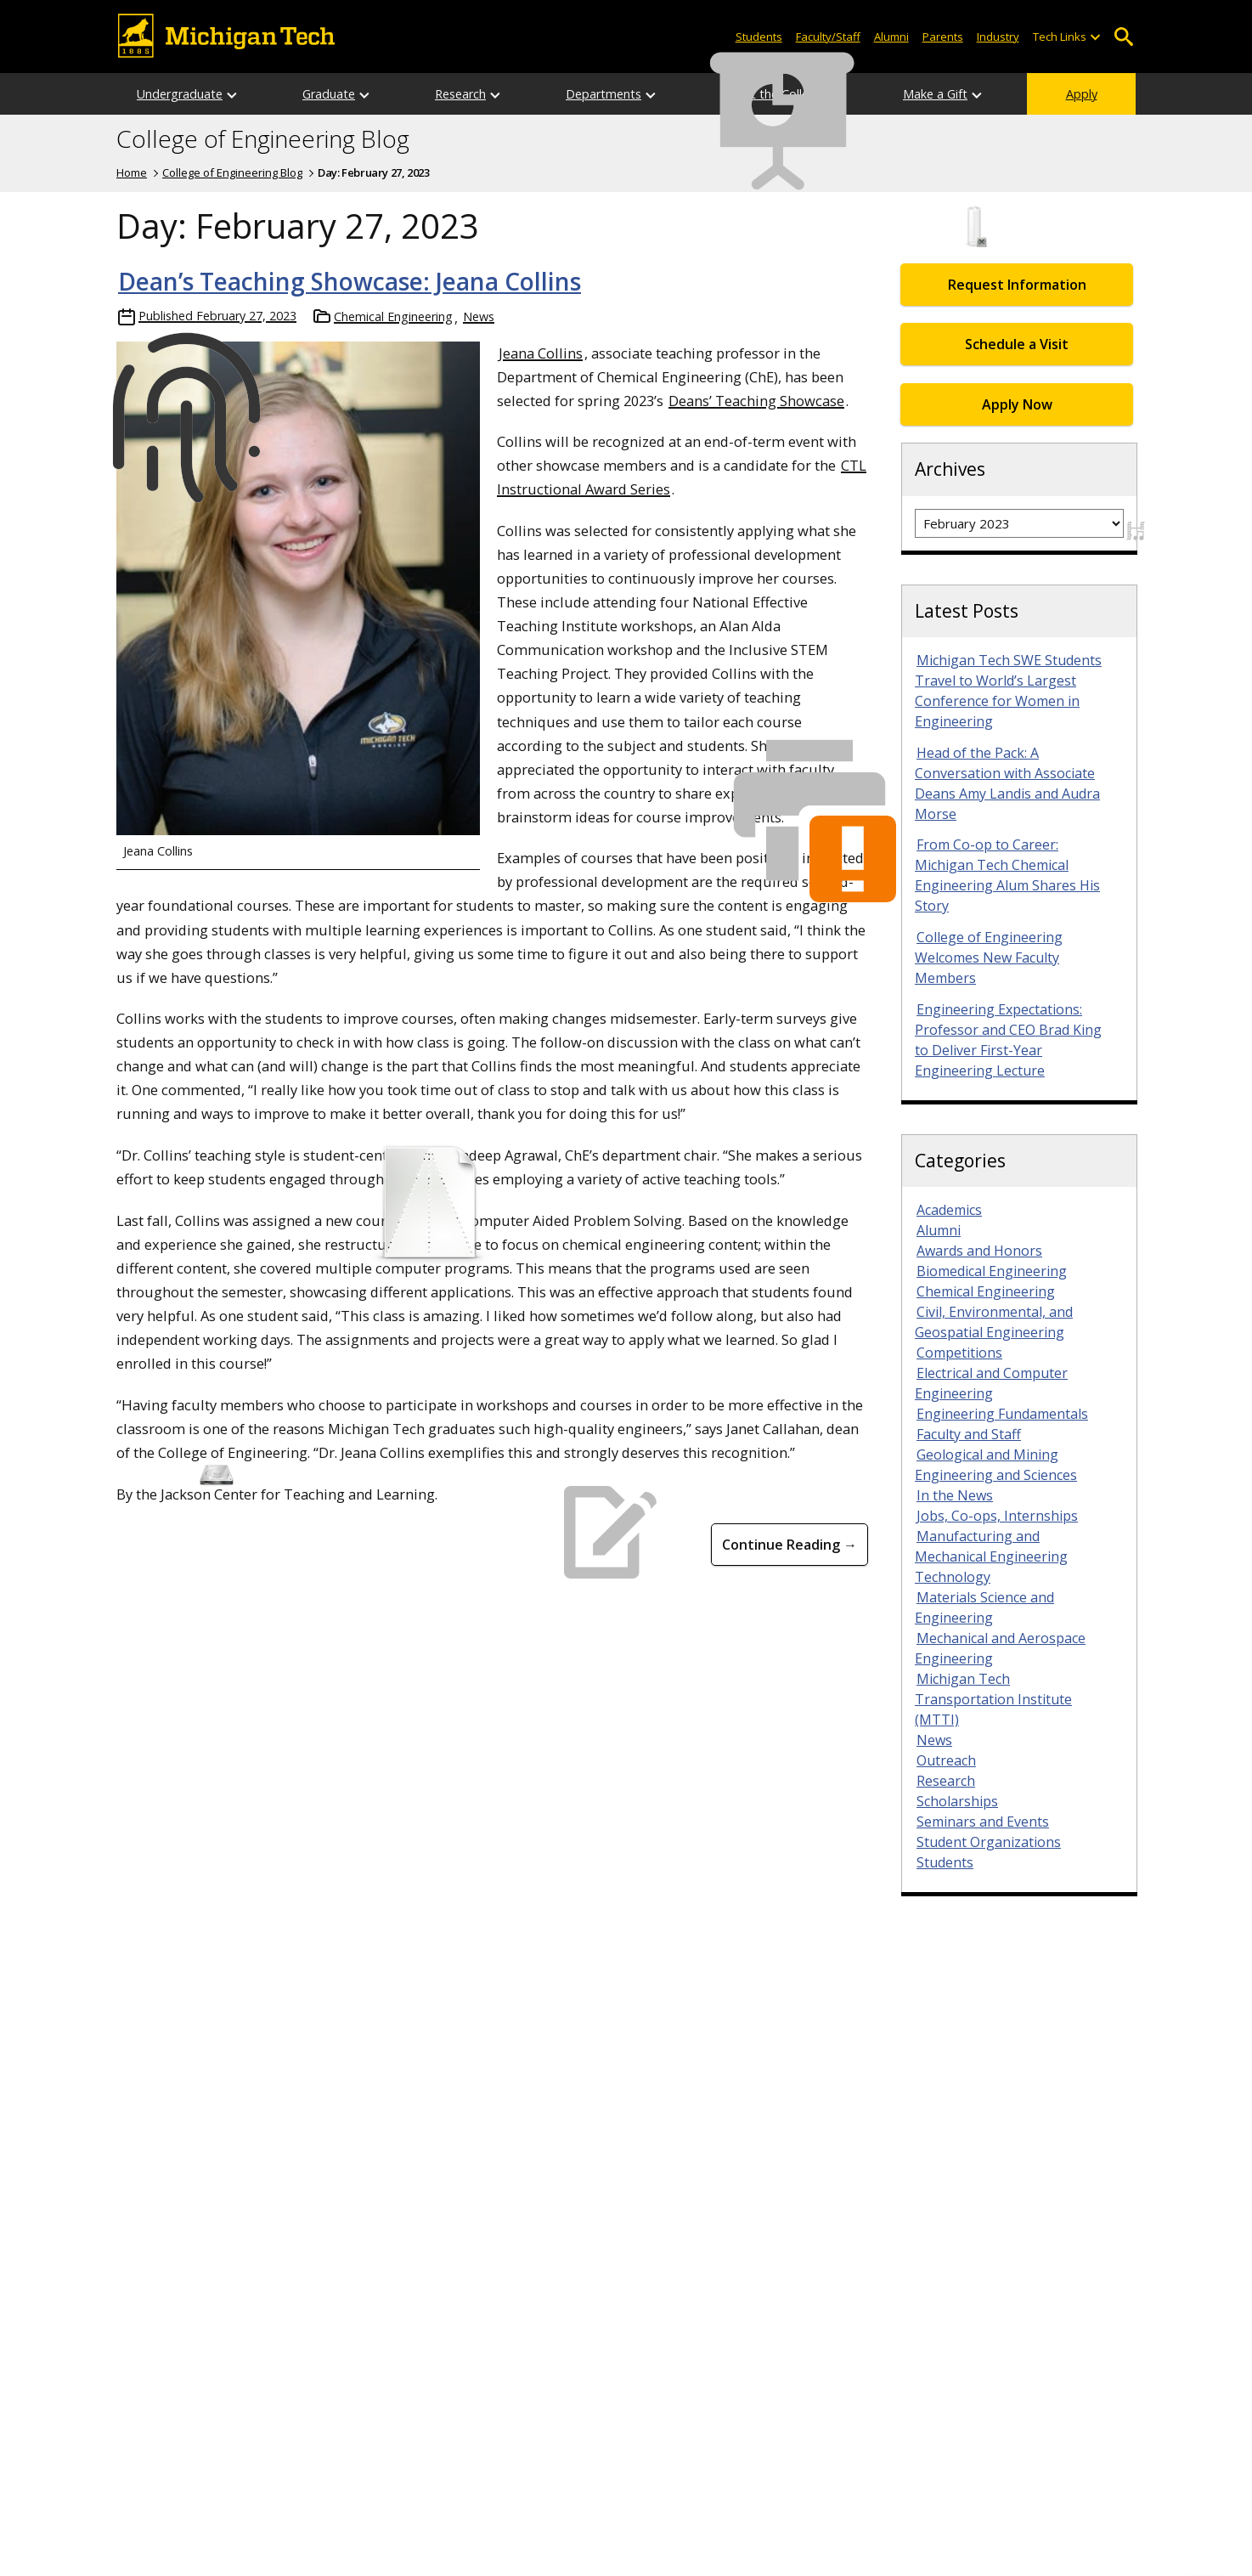 The image size is (1252, 2576). I want to click on open the text editor application, so click(610, 1532).